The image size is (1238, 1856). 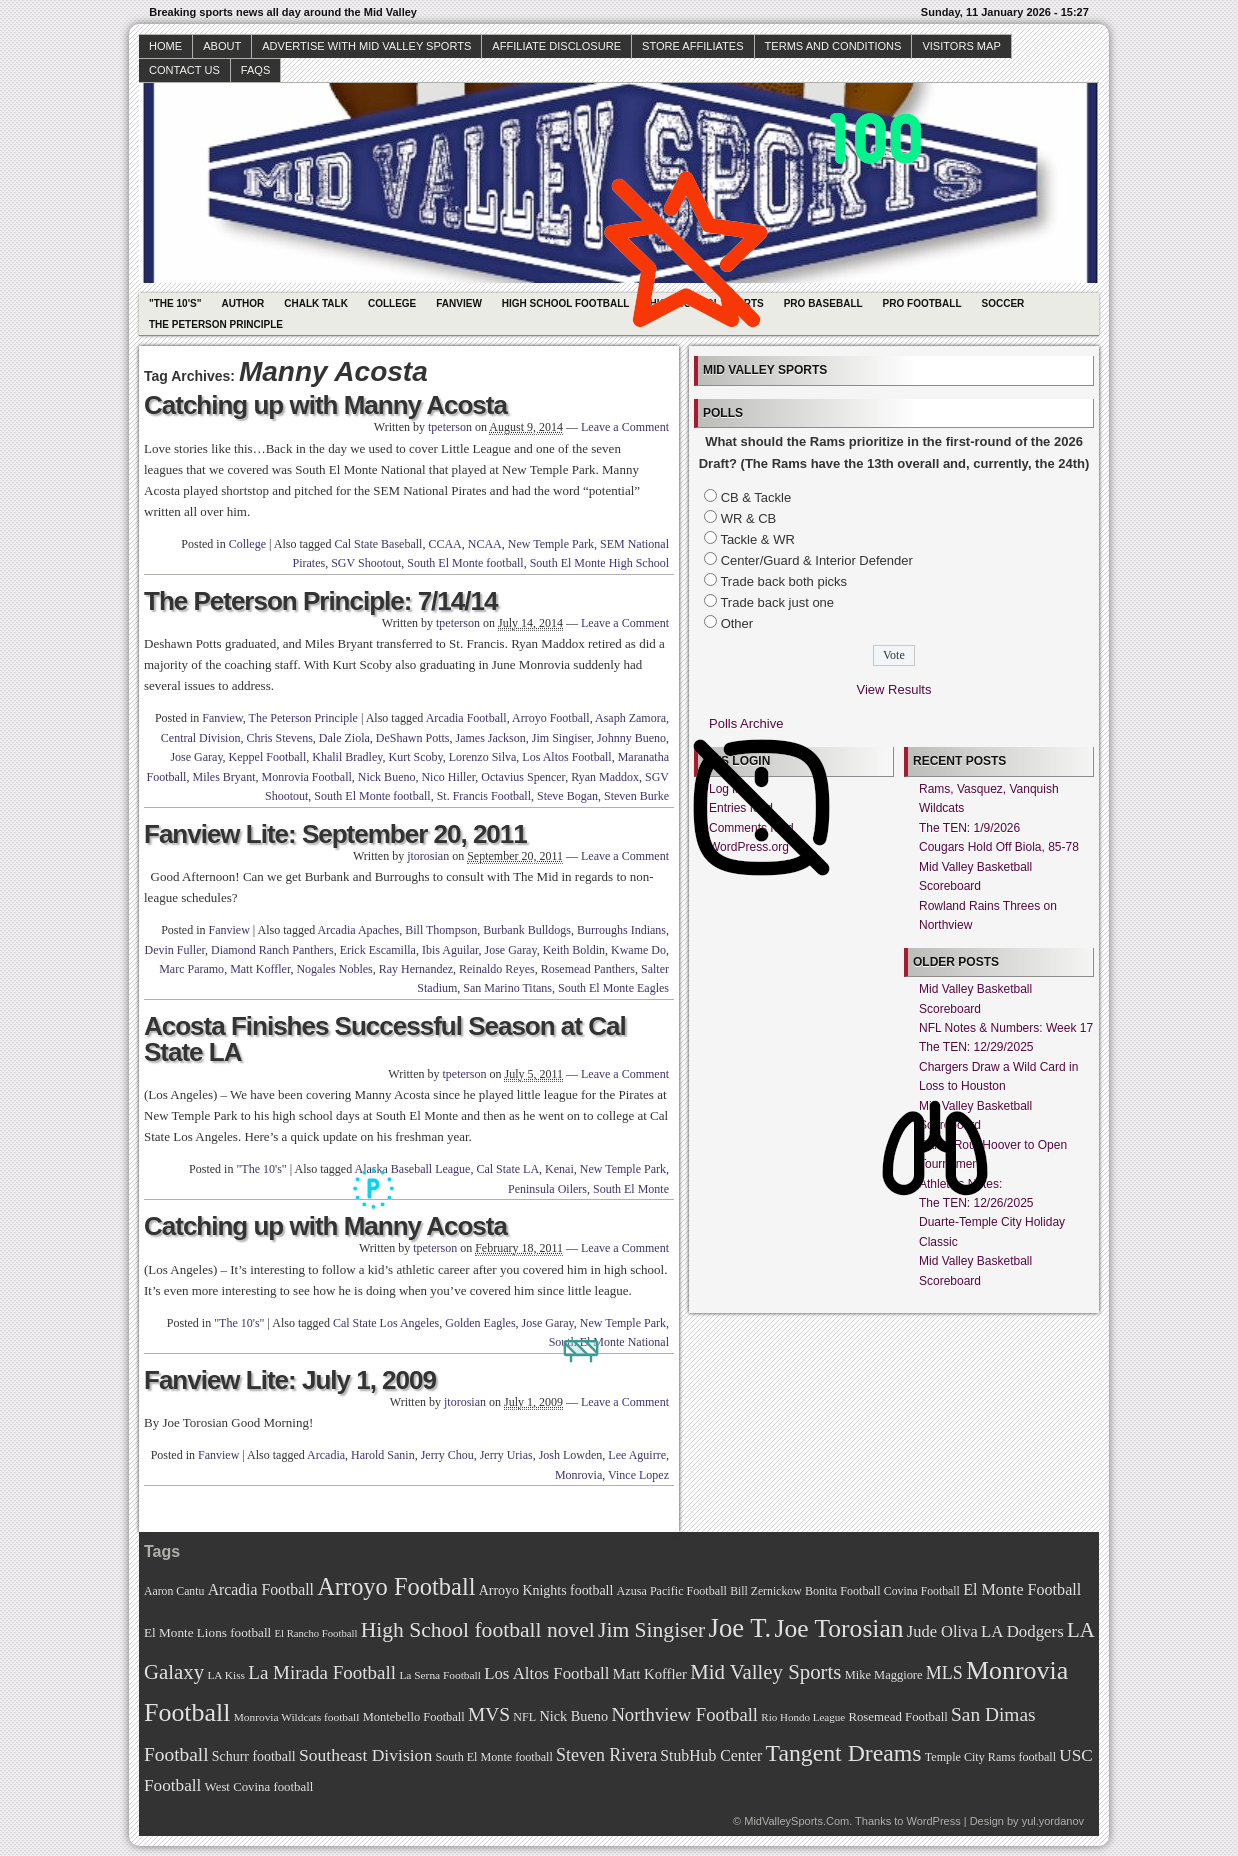 I want to click on indicates a blocked or restricted area, so click(x=581, y=1350).